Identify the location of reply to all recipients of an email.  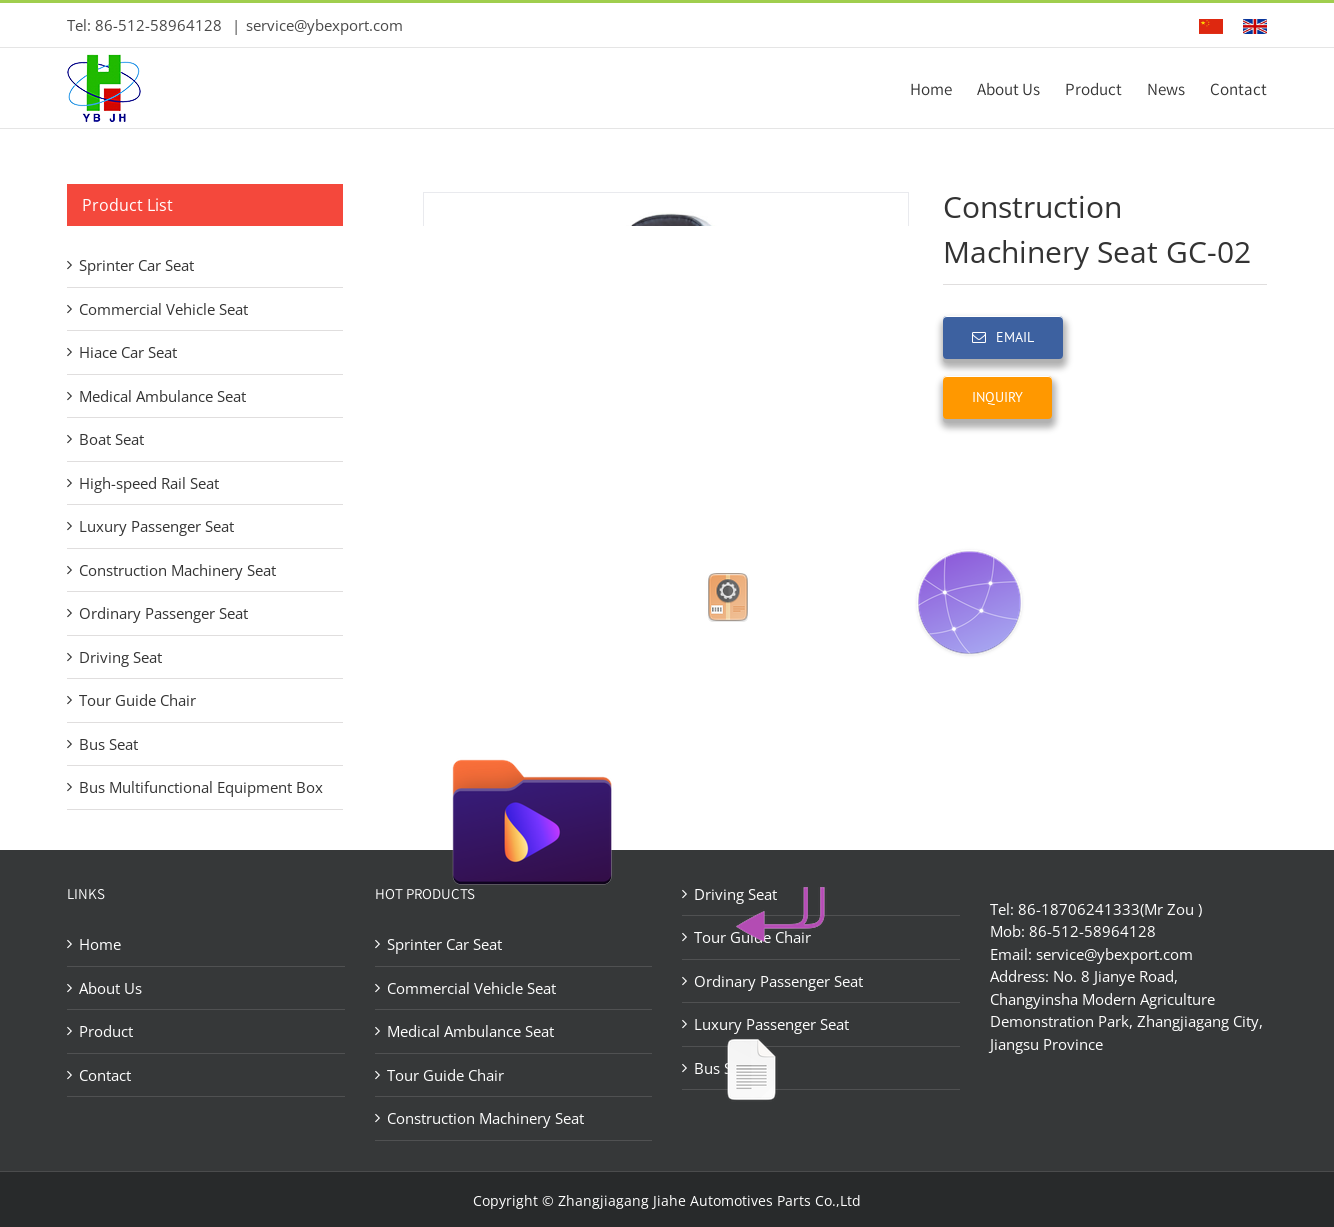
(779, 914).